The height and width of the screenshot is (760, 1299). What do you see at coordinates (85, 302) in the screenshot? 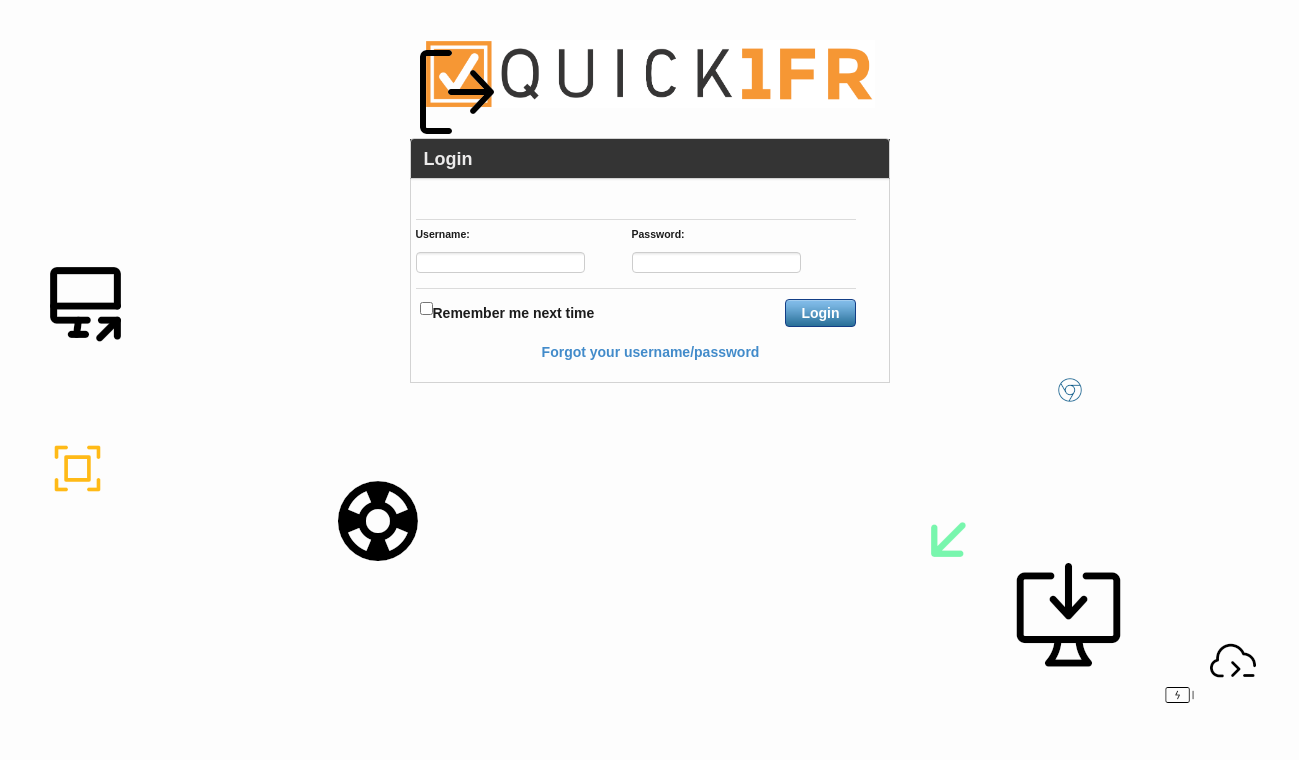
I see `share content from your desktop computer` at bounding box center [85, 302].